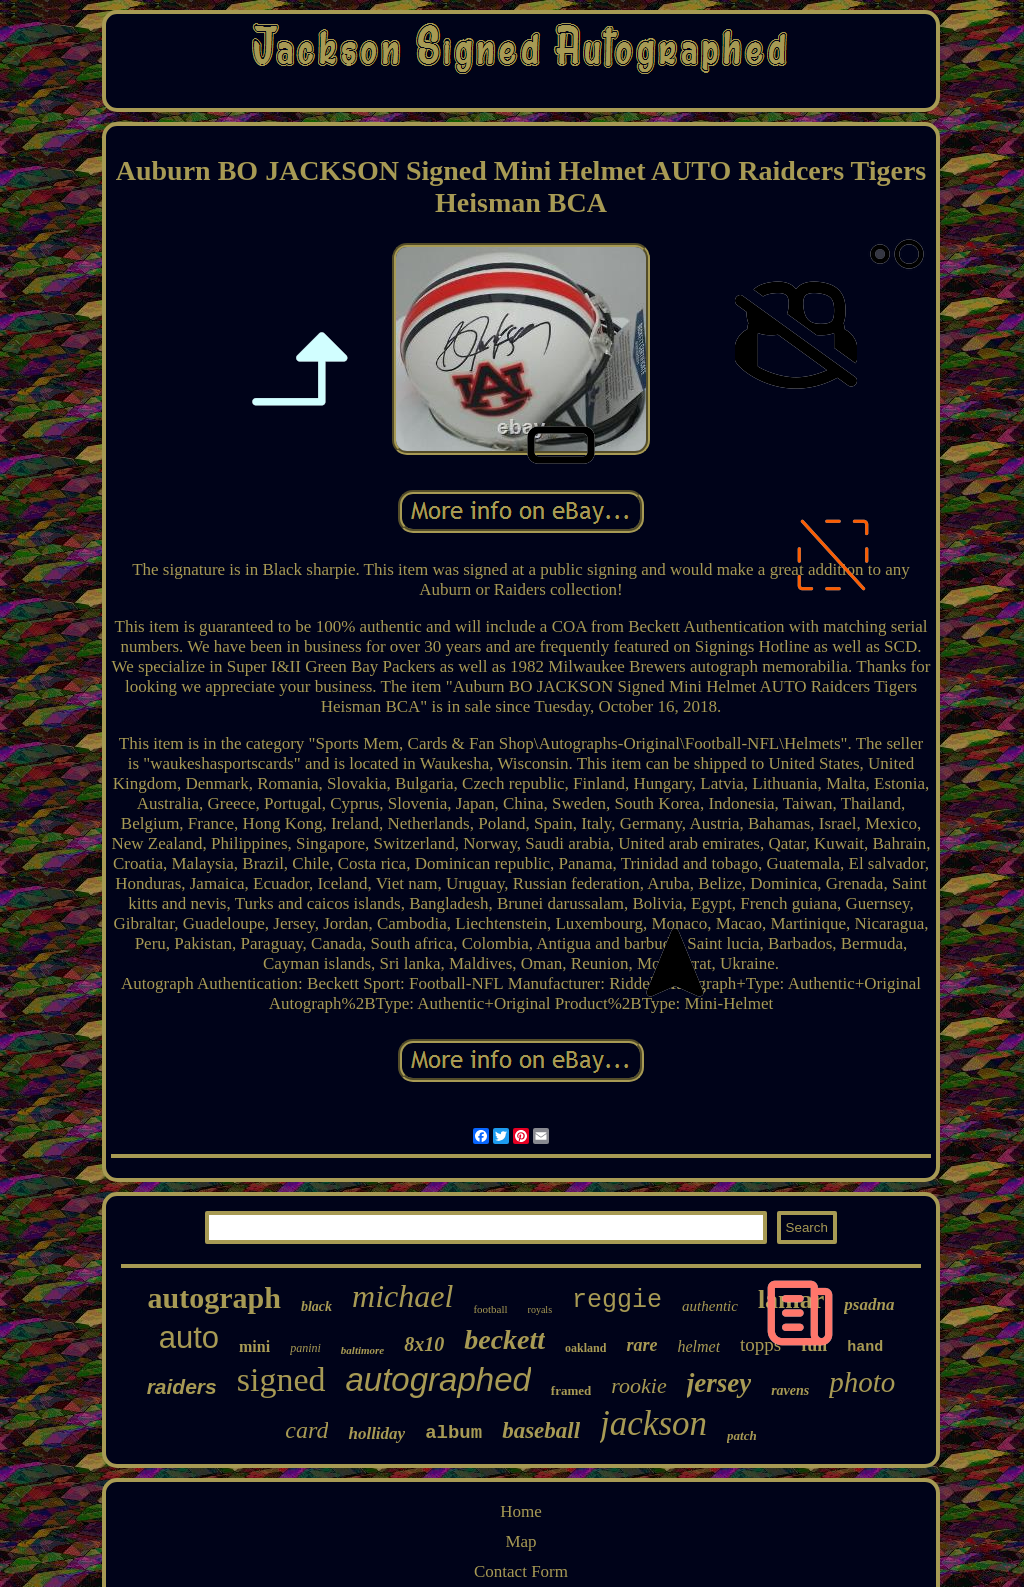 This screenshot has width=1024, height=1587. What do you see at coordinates (303, 372) in the screenshot?
I see `redirect or forward content upward` at bounding box center [303, 372].